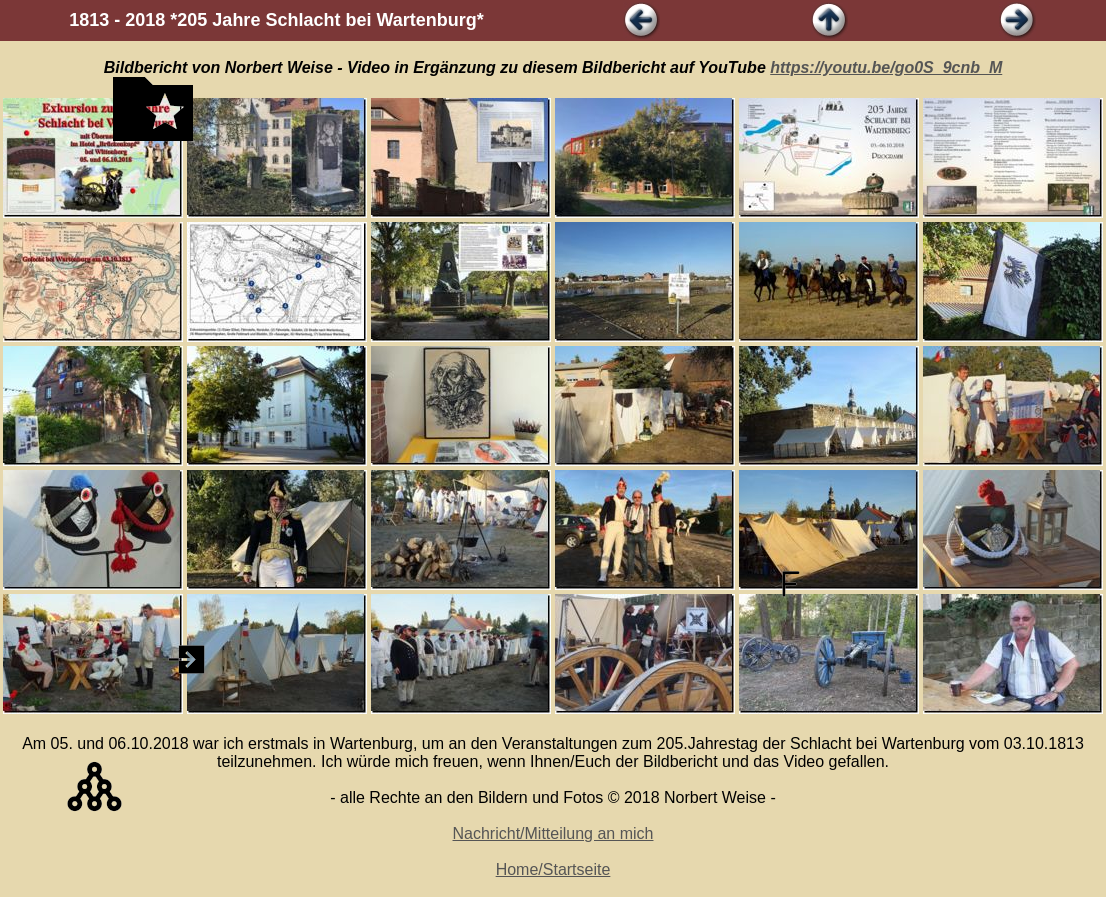 This screenshot has width=1106, height=897. What do you see at coordinates (186, 659) in the screenshot?
I see `log in or sign in to your account` at bounding box center [186, 659].